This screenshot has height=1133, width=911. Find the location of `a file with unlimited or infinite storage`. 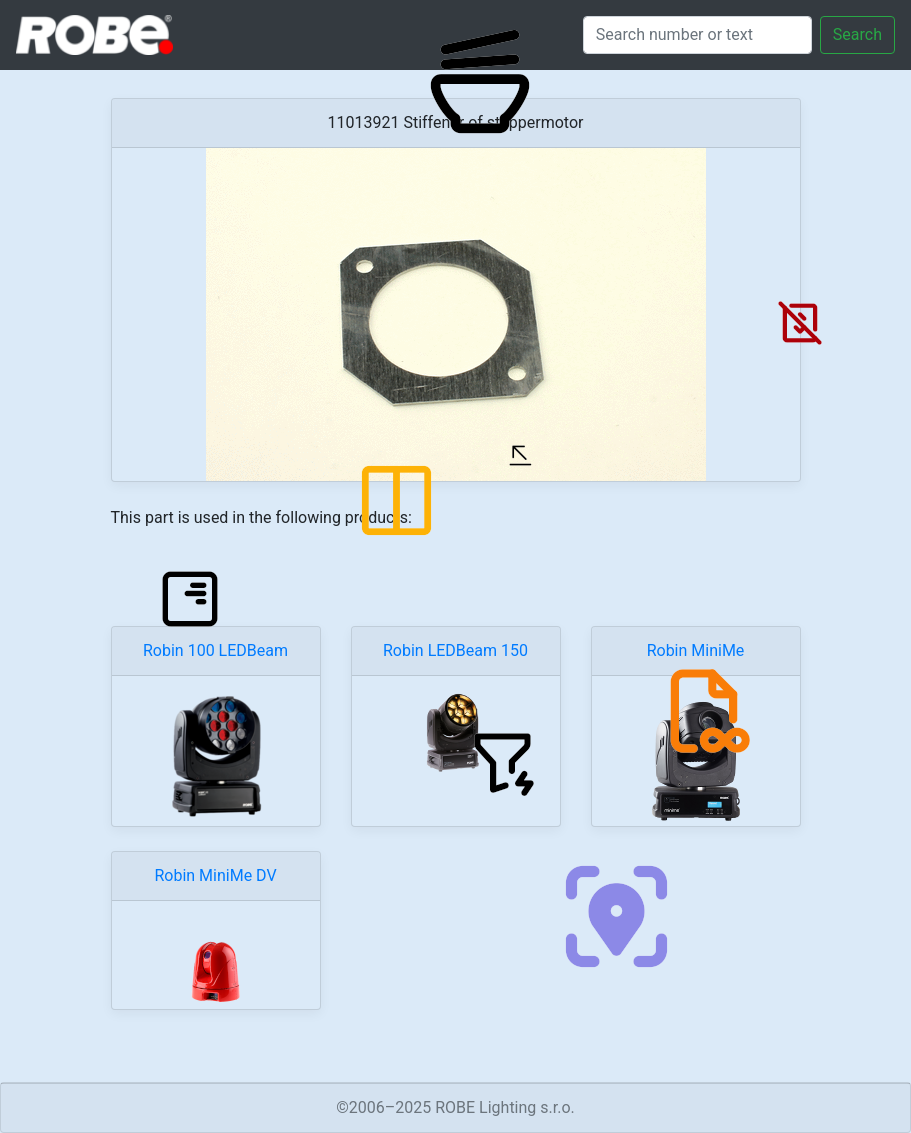

a file with unlimited or infinite storage is located at coordinates (704, 711).